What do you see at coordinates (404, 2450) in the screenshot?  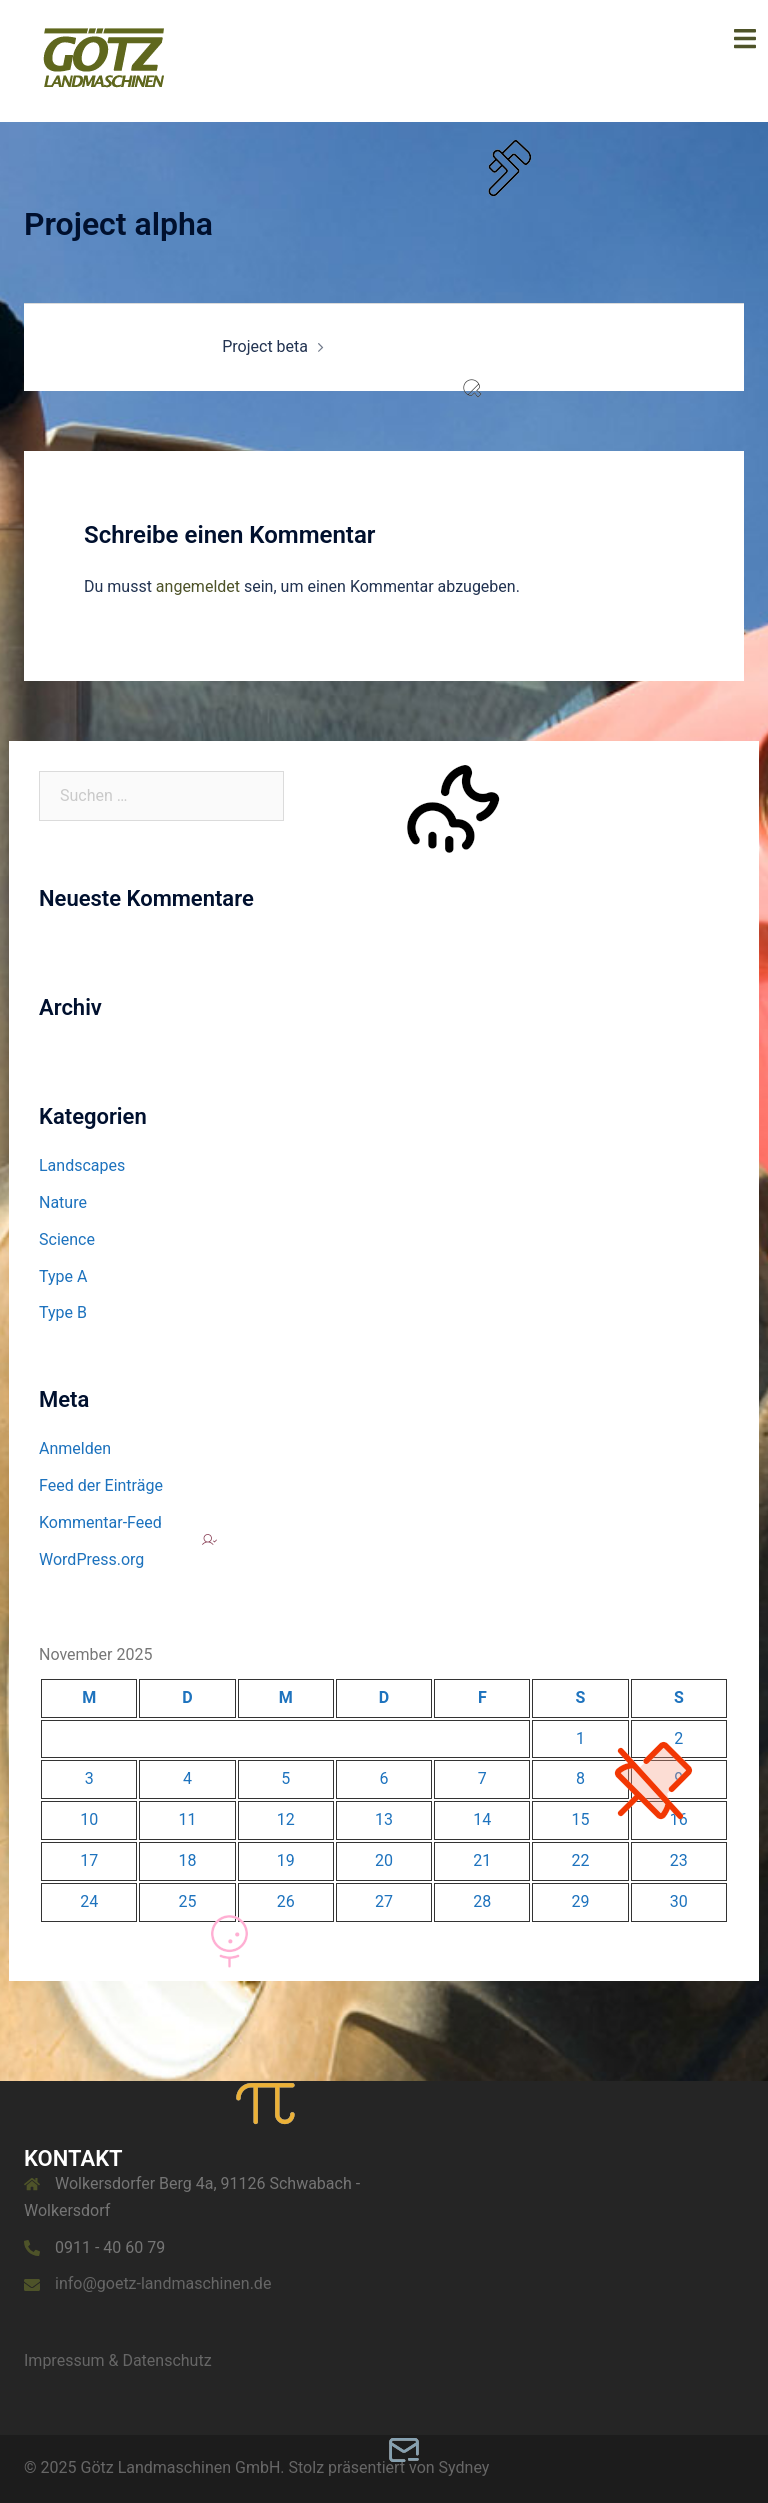 I see `remove an email from your inbox` at bounding box center [404, 2450].